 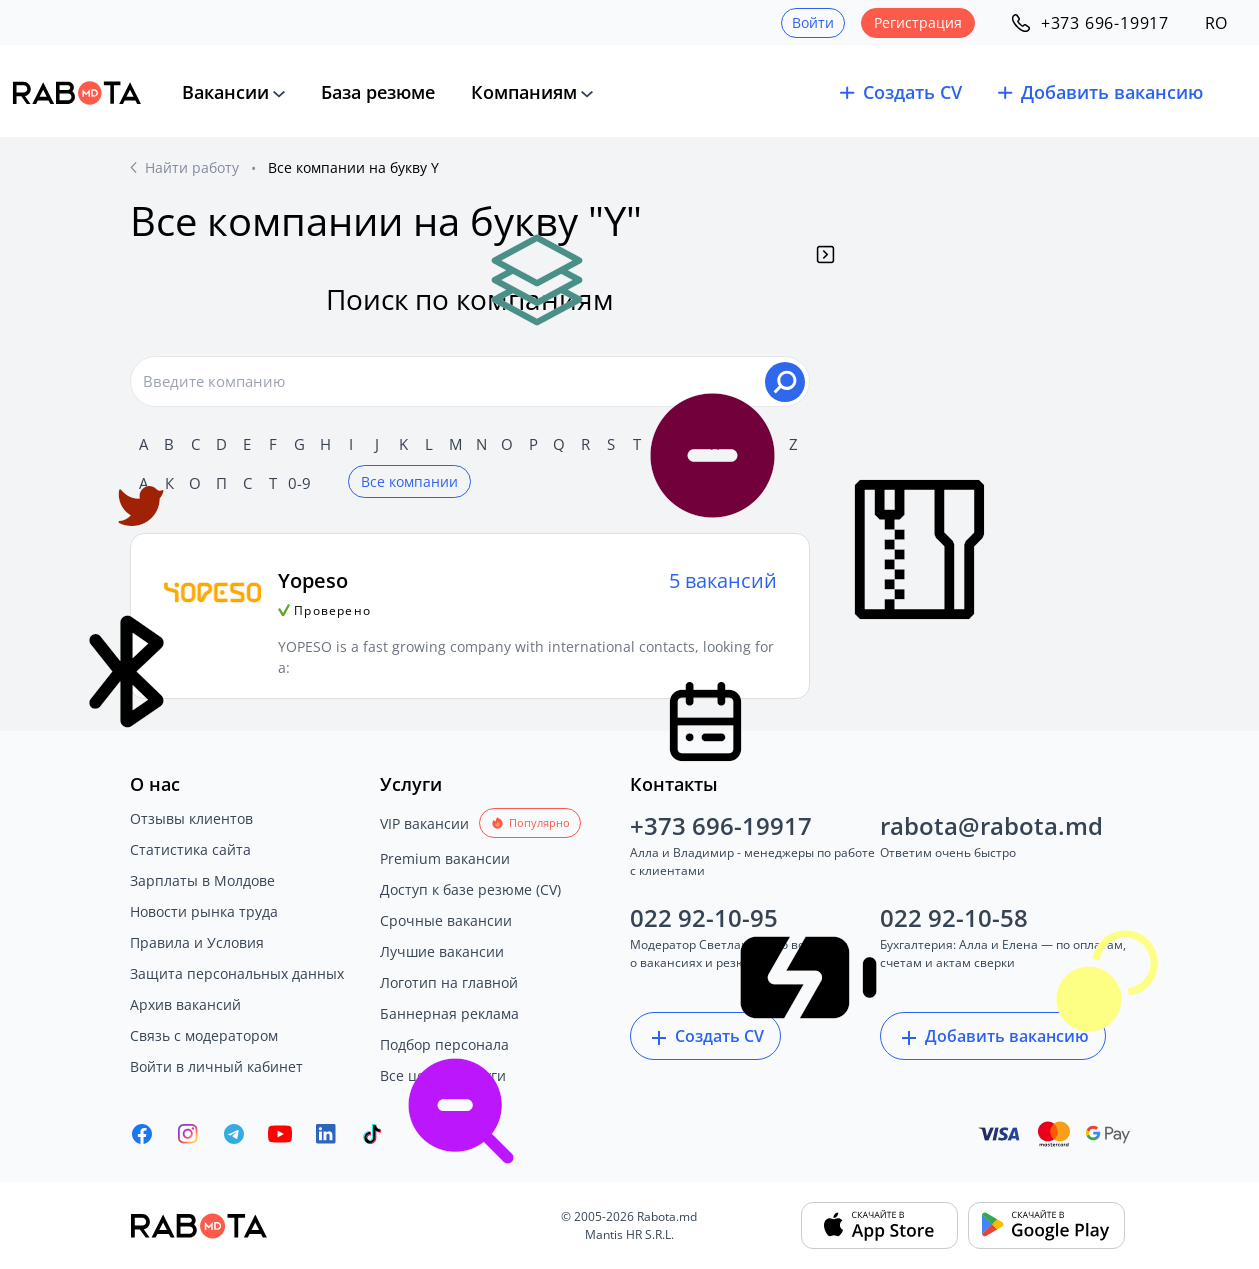 I want to click on indicates device is currently charging, so click(x=808, y=977).